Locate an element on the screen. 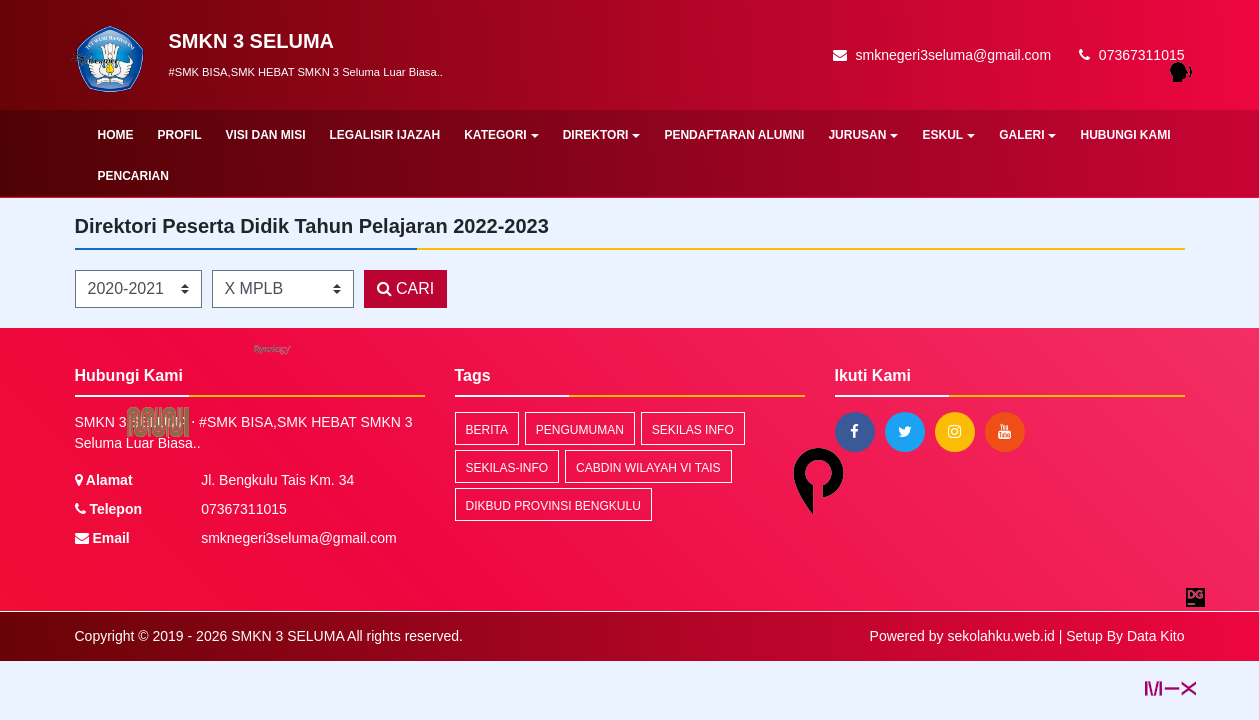 This screenshot has height=720, width=1259. open mixcloud app is located at coordinates (1170, 688).